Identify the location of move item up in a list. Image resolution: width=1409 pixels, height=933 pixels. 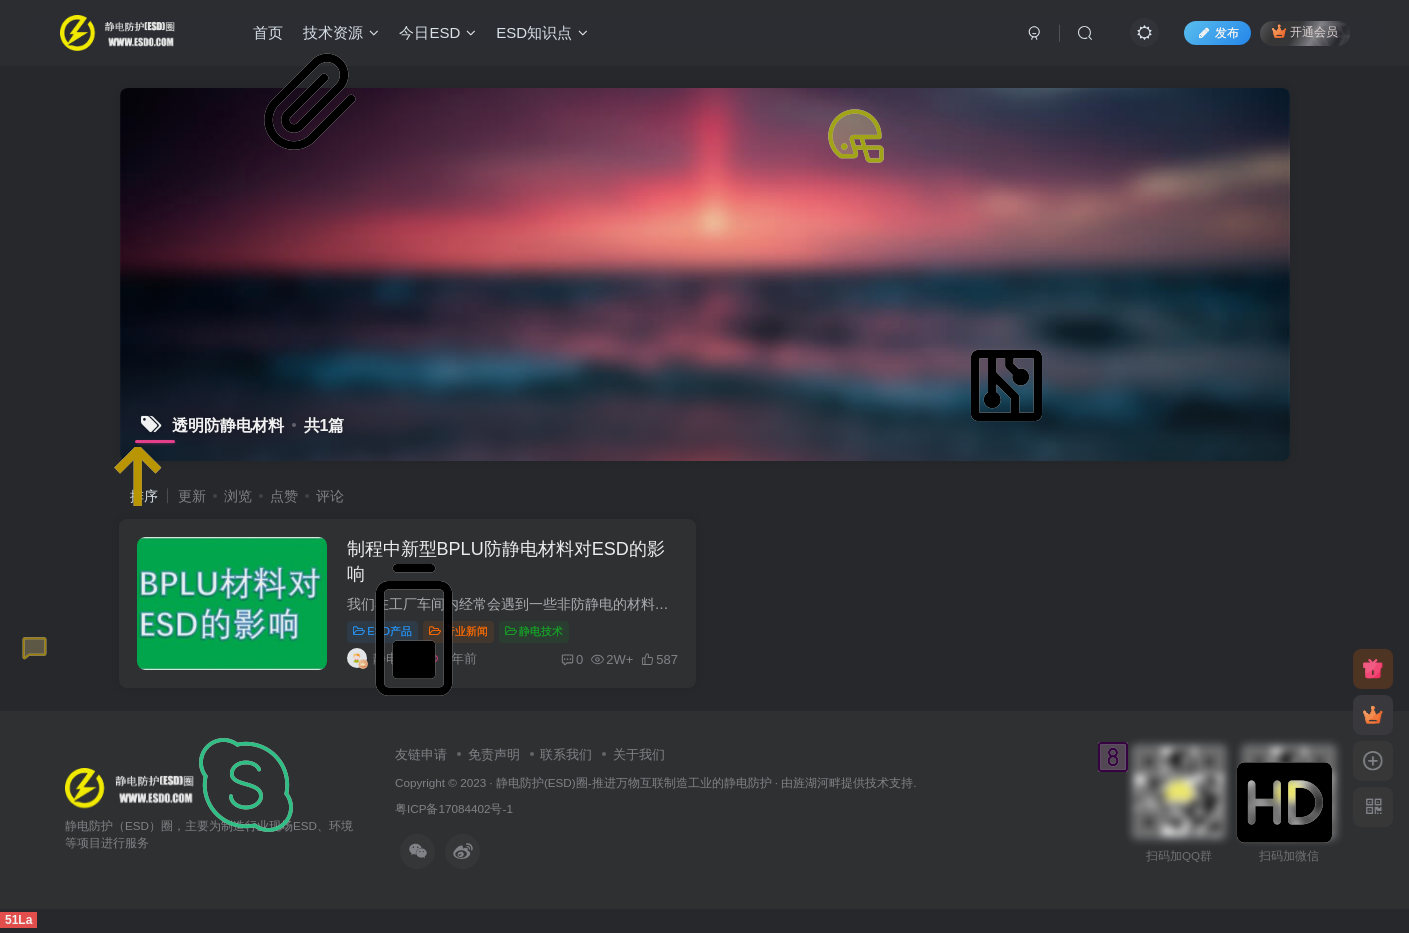
(139, 480).